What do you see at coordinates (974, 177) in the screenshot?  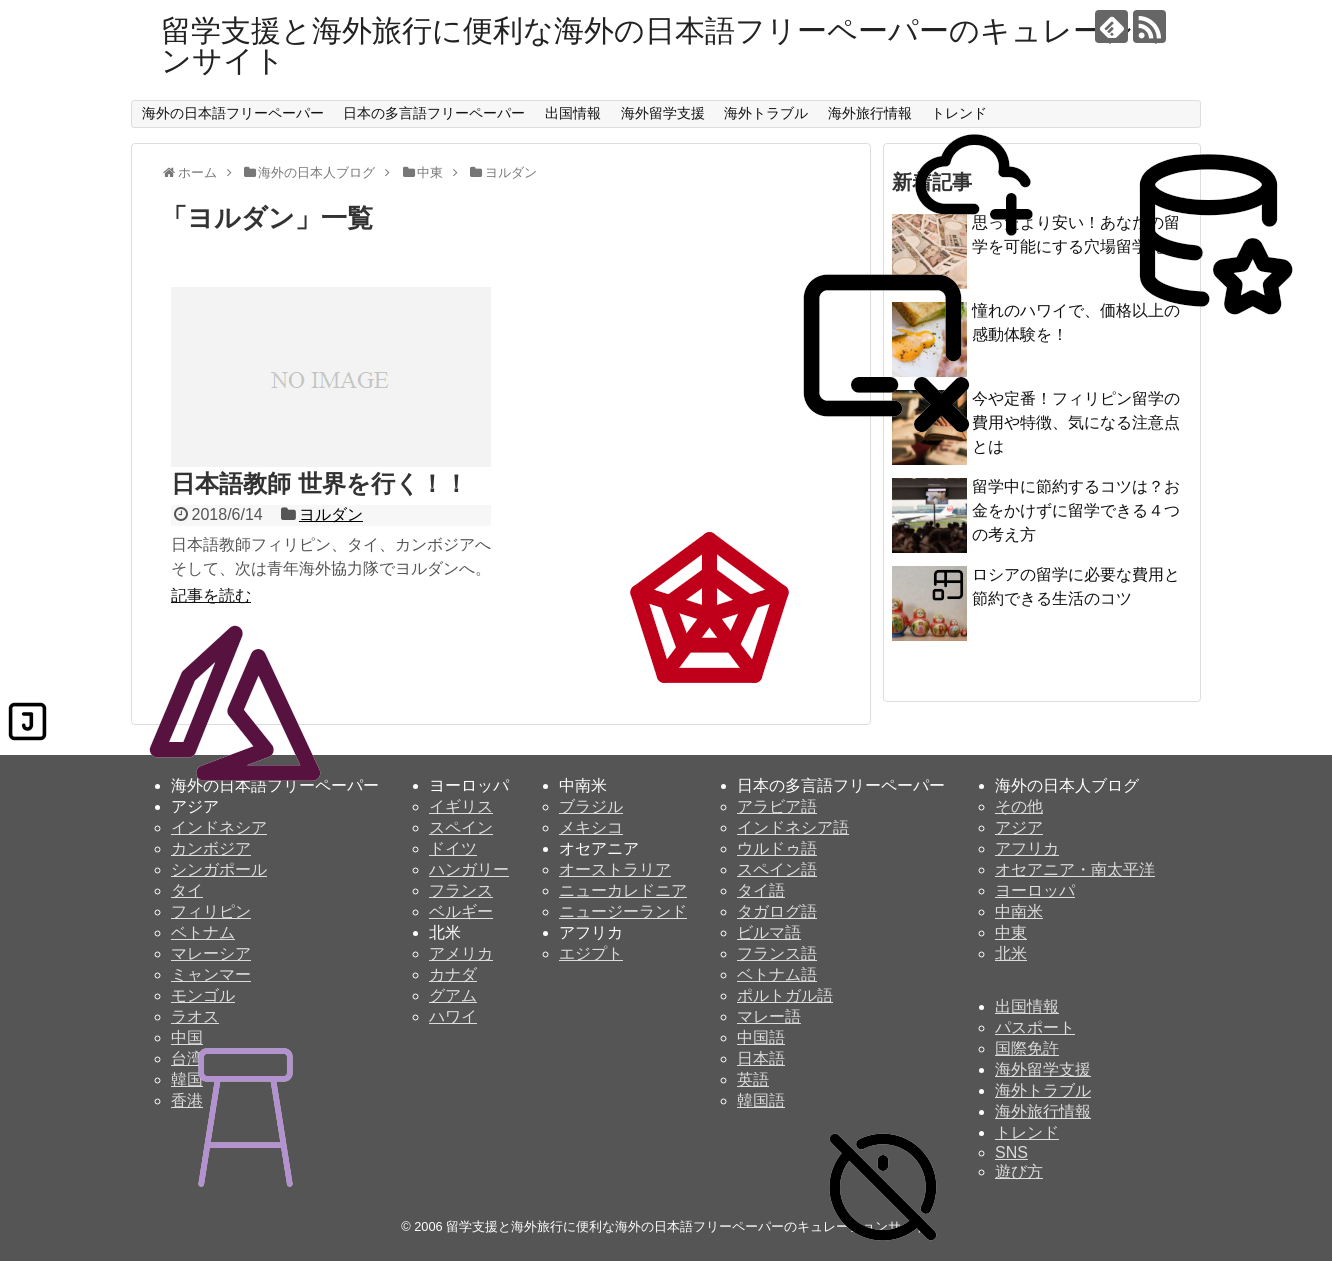 I see `upload a new file to cloud storage` at bounding box center [974, 177].